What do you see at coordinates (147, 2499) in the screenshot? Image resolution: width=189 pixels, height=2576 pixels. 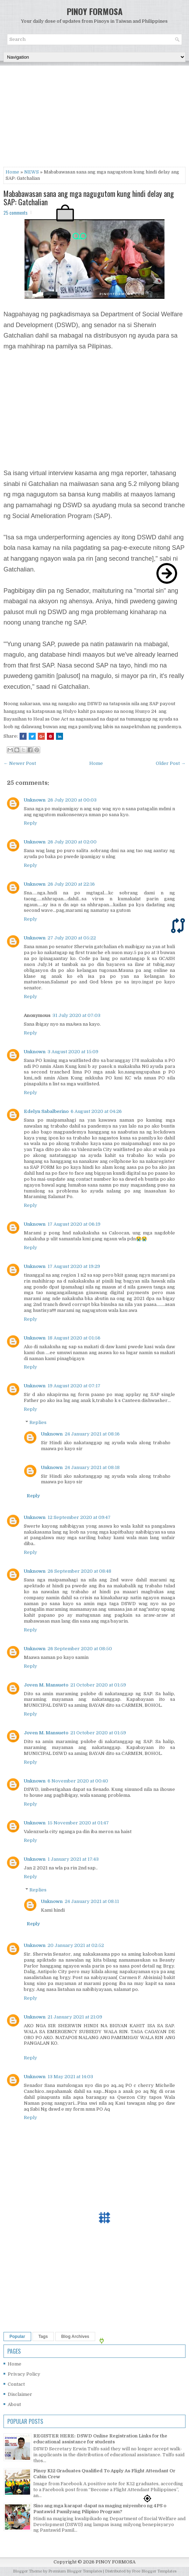 I see `indicates GPS location is locked and active` at bounding box center [147, 2499].